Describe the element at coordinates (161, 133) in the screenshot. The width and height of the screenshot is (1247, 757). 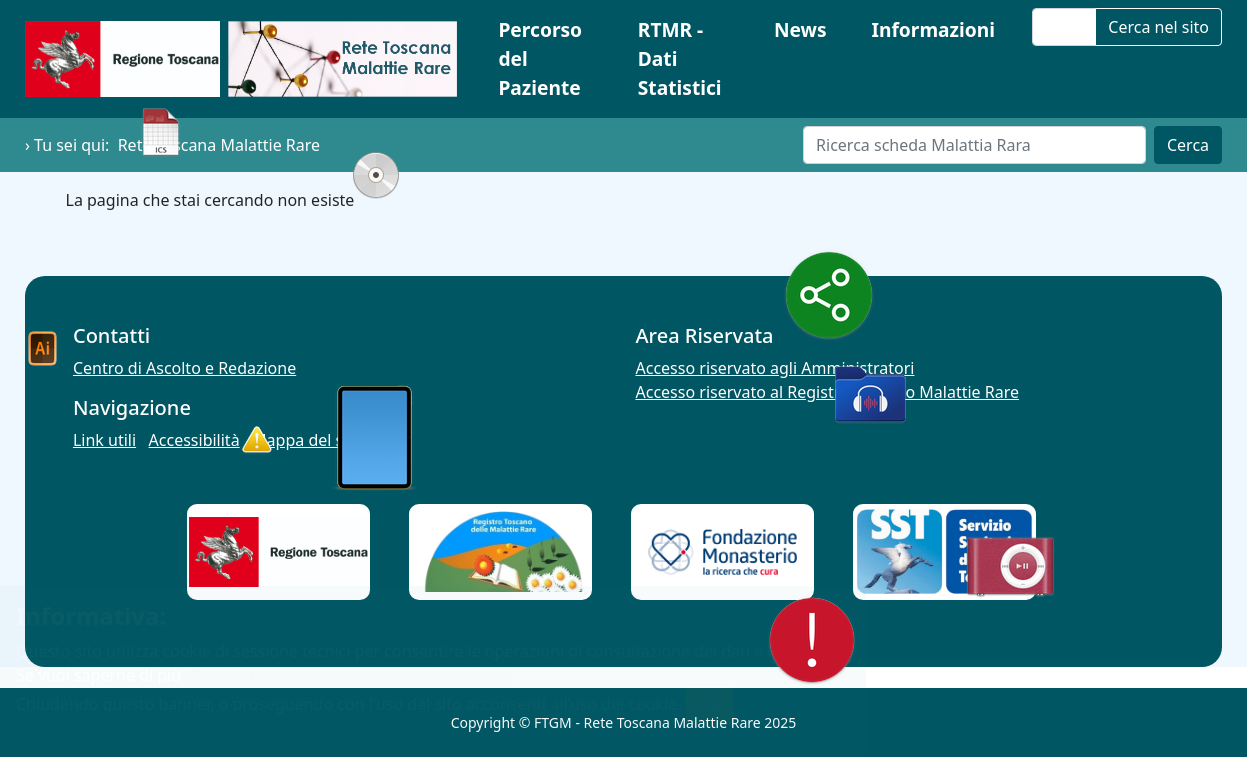
I see `open or import an ICS calendar file` at that location.